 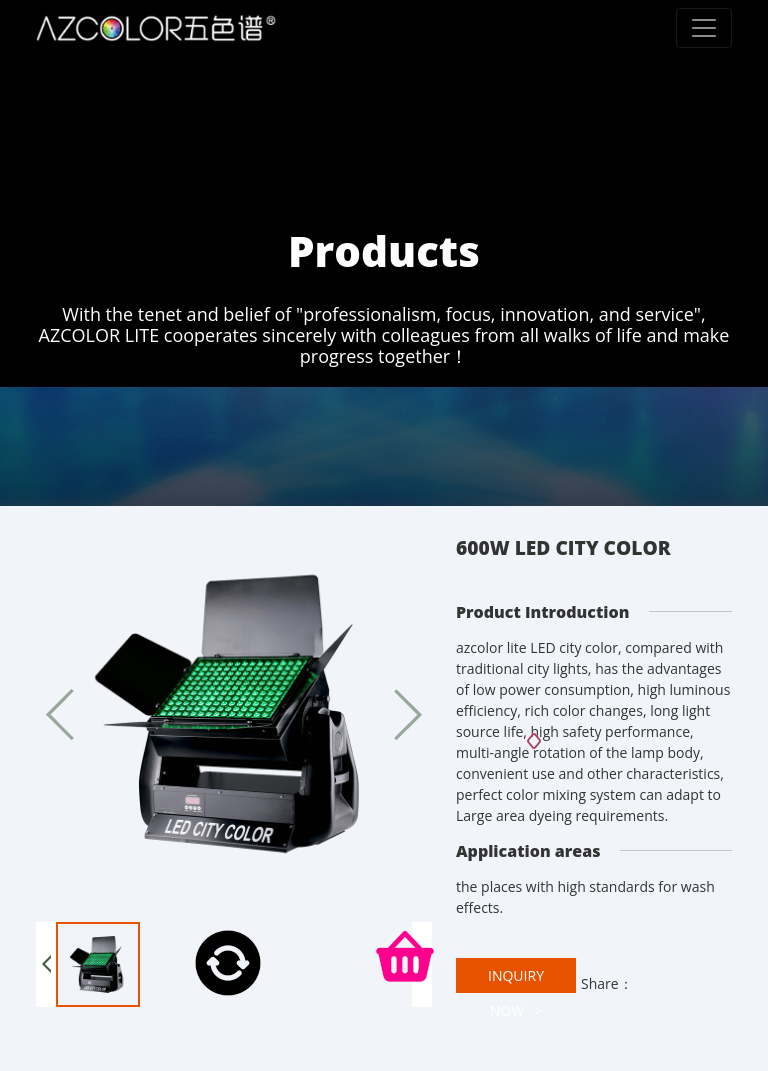 I want to click on sync data or refresh content, so click(x=228, y=963).